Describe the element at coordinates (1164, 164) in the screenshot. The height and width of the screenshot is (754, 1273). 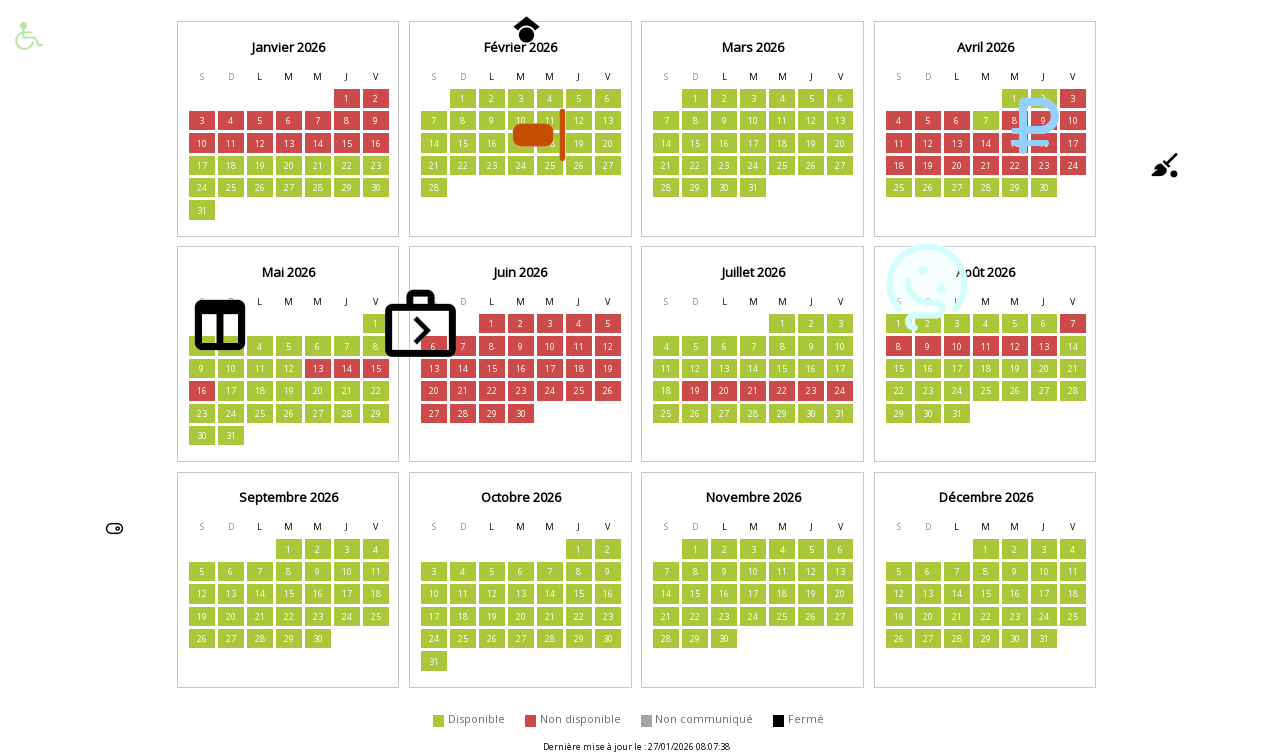
I see `access broomball game or sport features` at that location.